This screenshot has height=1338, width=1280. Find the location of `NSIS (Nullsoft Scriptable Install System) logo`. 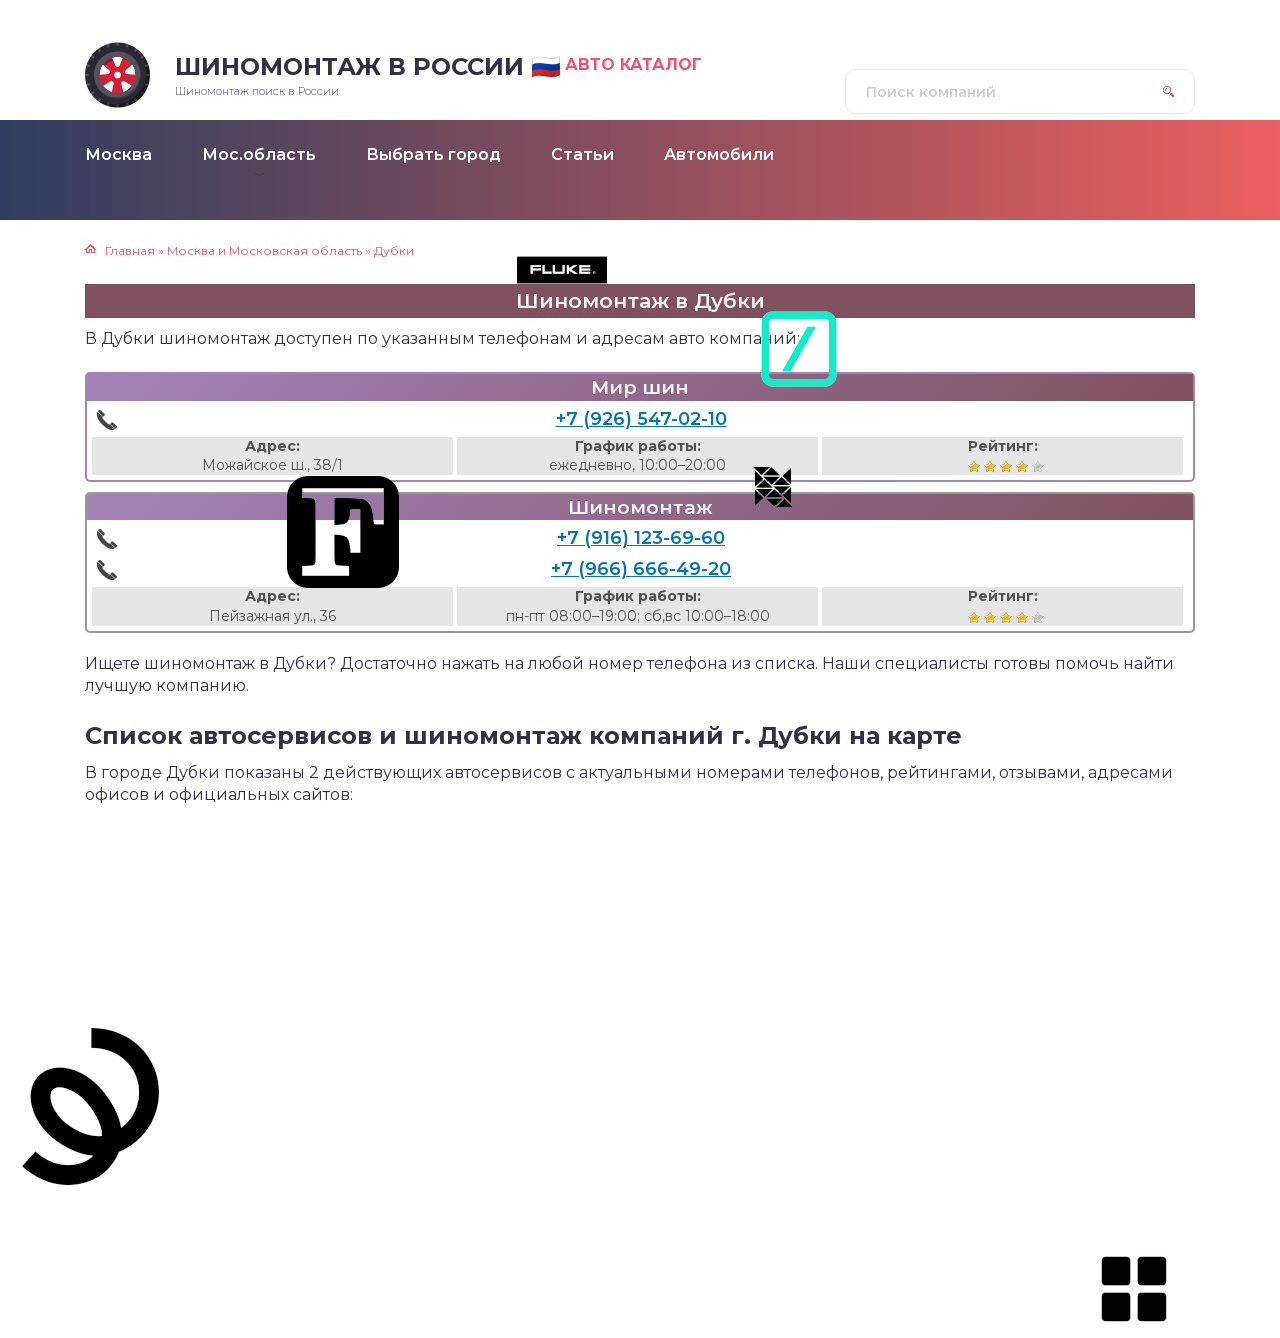

NSIS (Nullsoft Scriptable Install System) logo is located at coordinates (773, 487).